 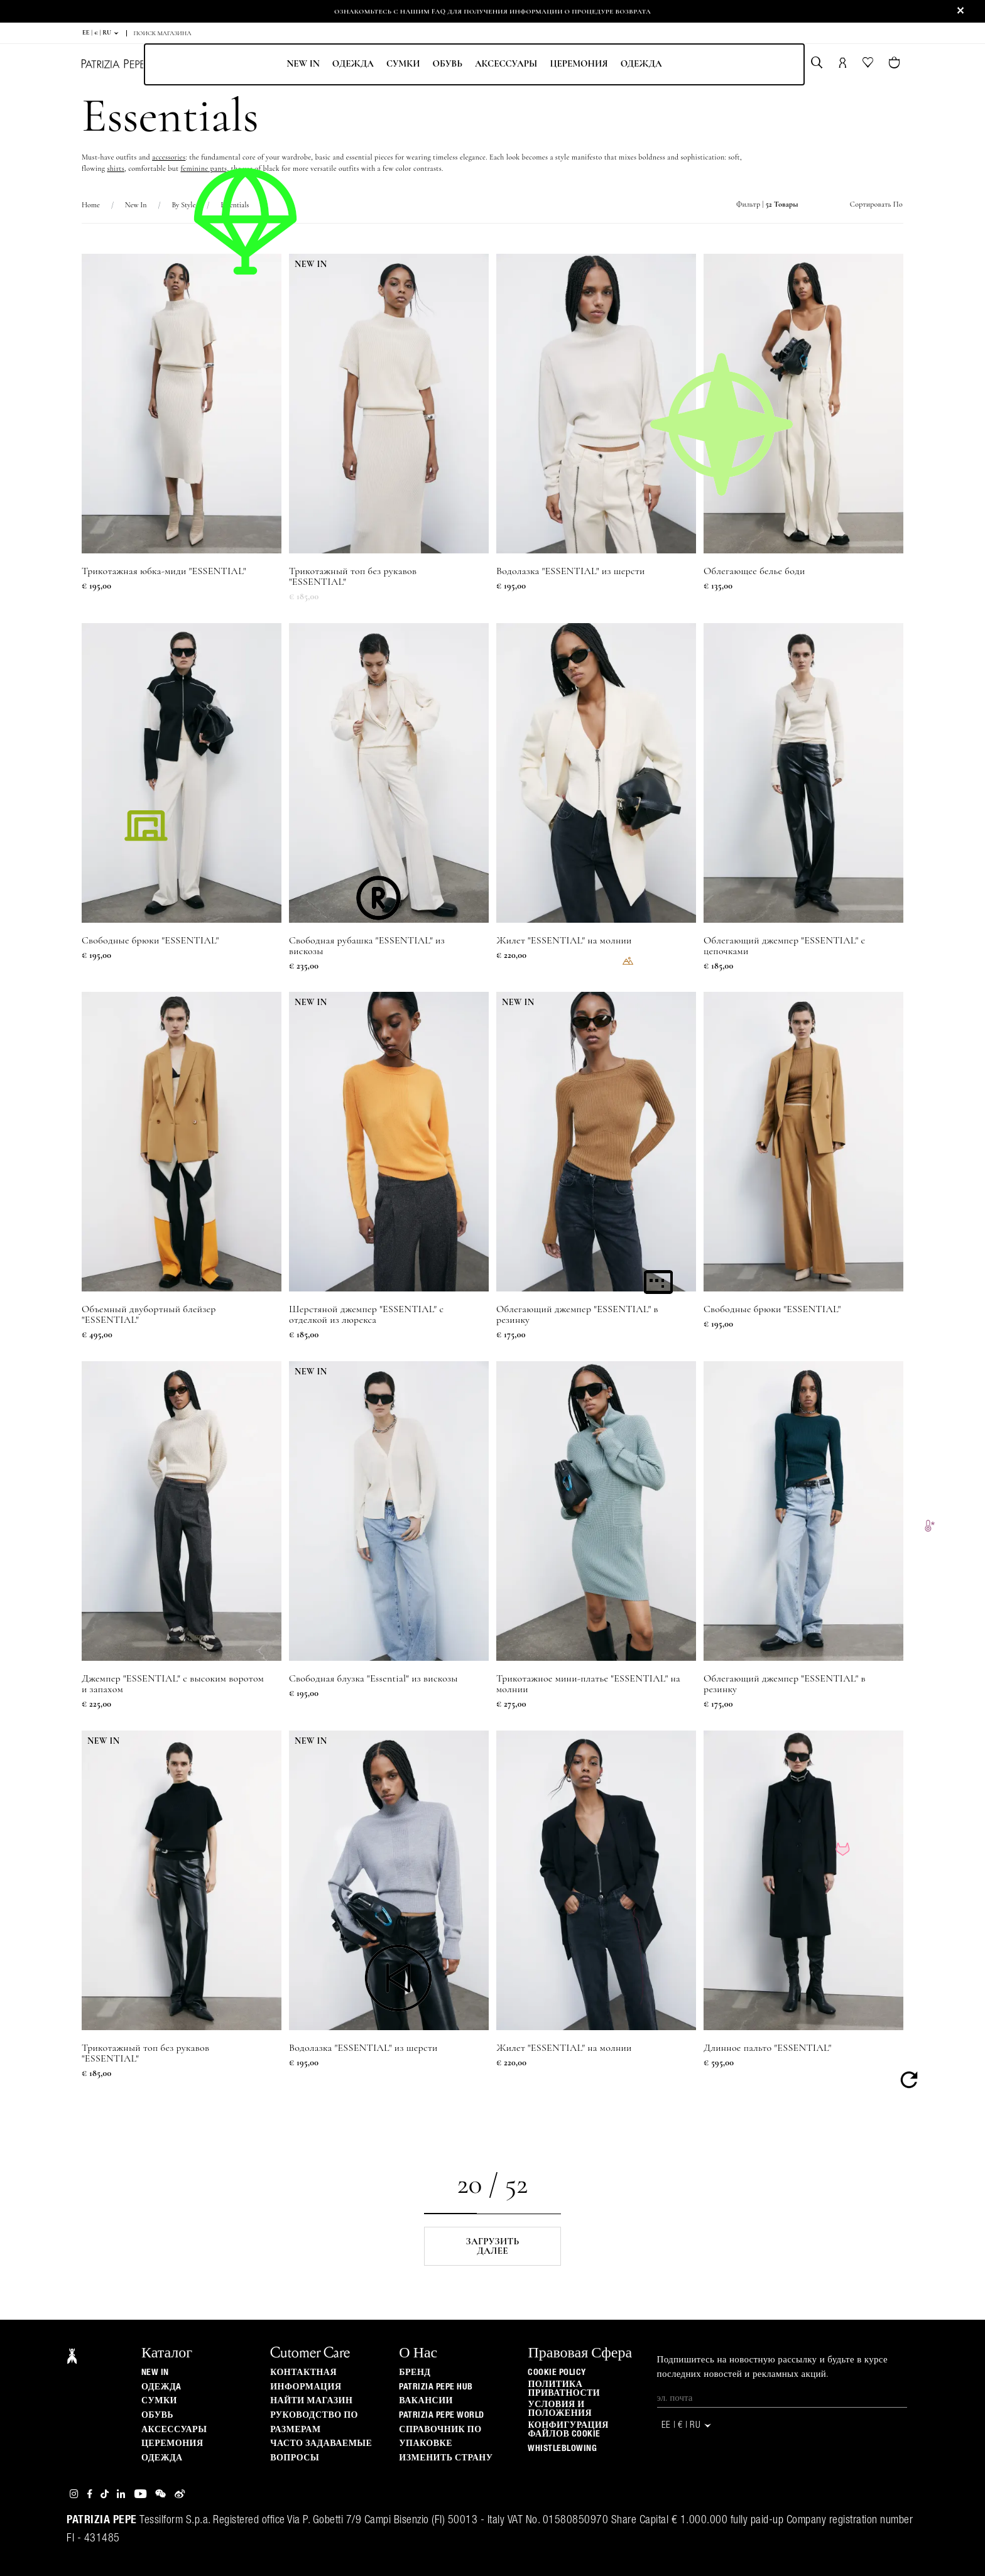 I want to click on view landscape or nature photos, so click(x=628, y=961).